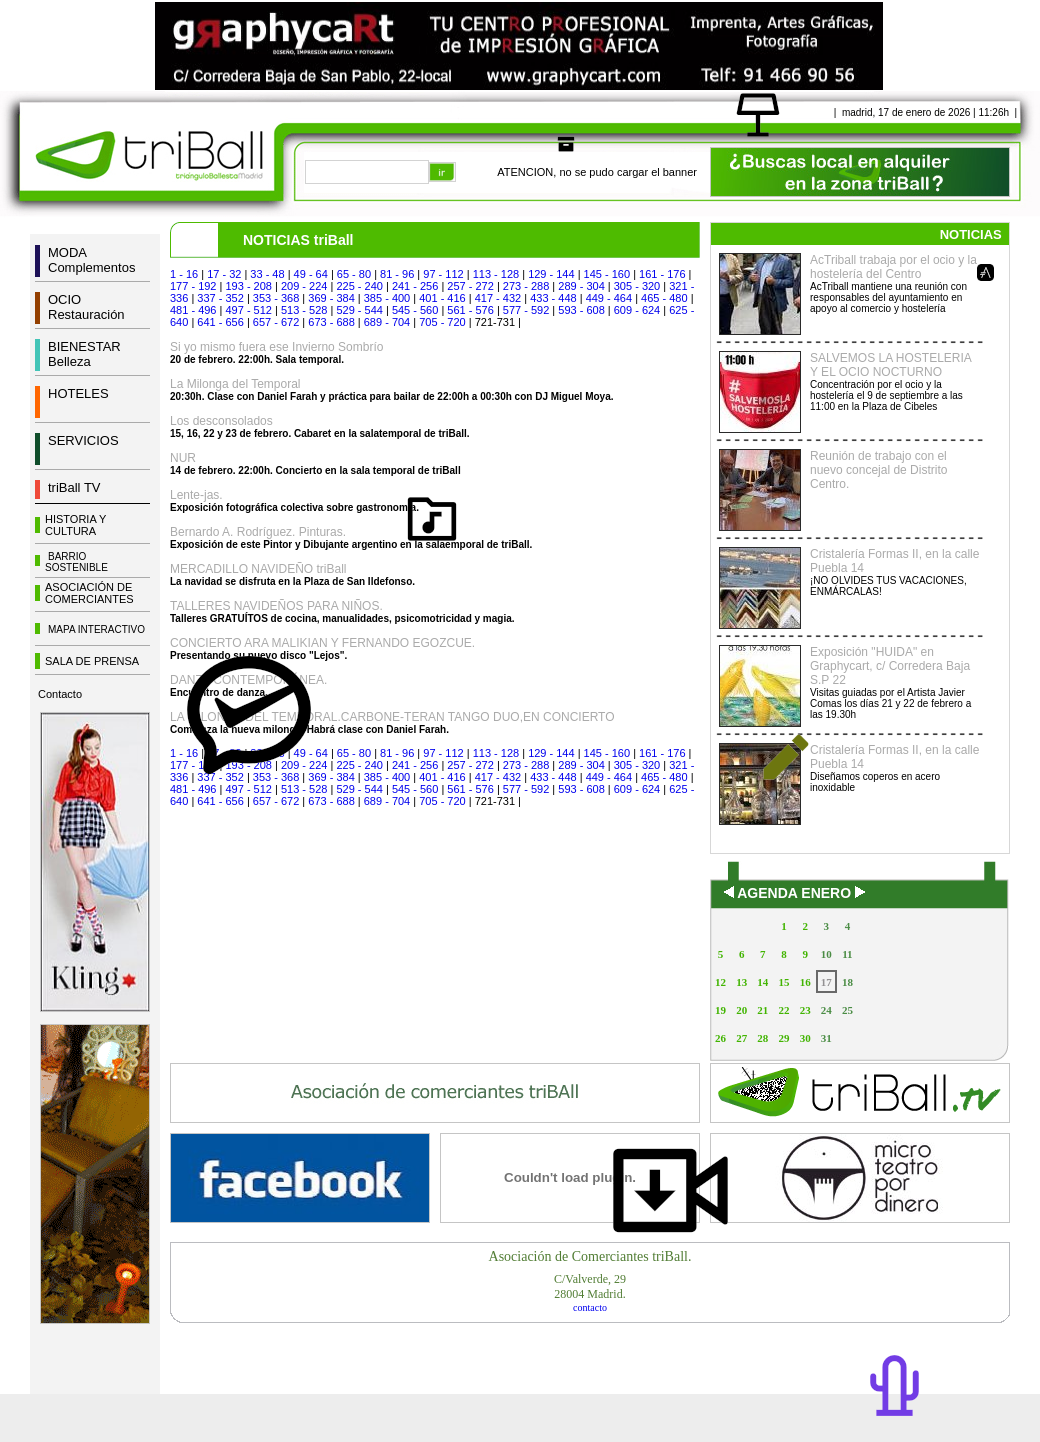 The image size is (1040, 1442). What do you see at coordinates (670, 1190) in the screenshot?
I see `download video to device` at bounding box center [670, 1190].